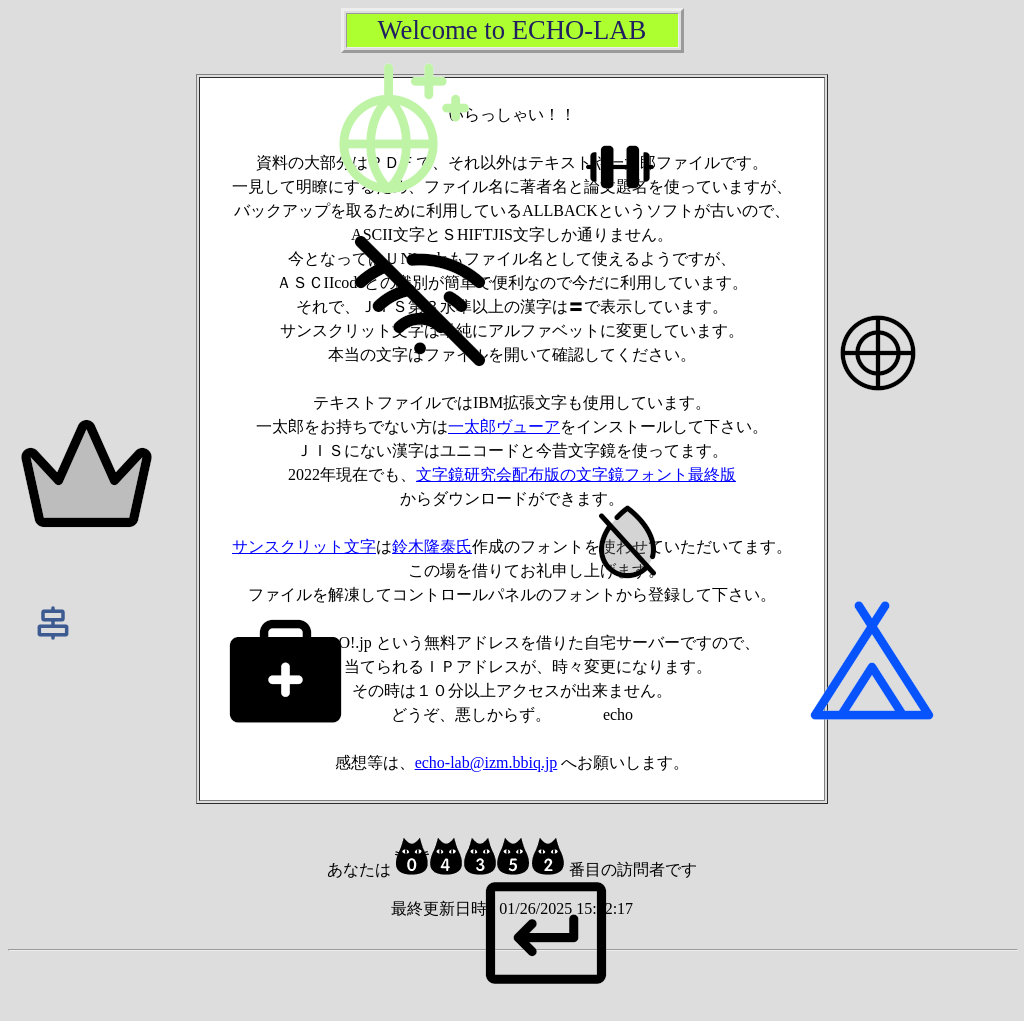 This screenshot has height=1021, width=1024. I want to click on disable water or liquid detection, so click(627, 544).